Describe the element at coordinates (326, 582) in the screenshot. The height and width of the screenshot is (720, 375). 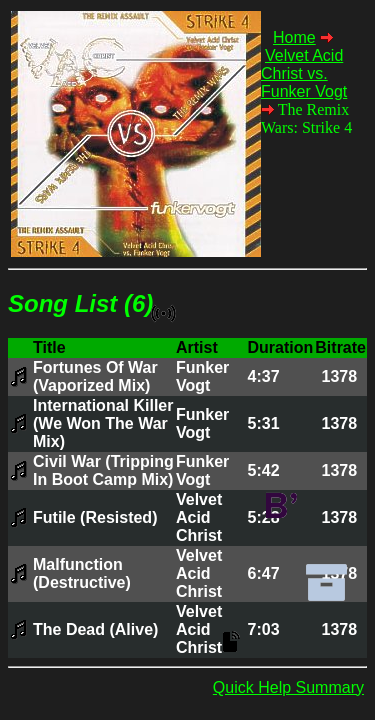
I see `archive this item` at that location.